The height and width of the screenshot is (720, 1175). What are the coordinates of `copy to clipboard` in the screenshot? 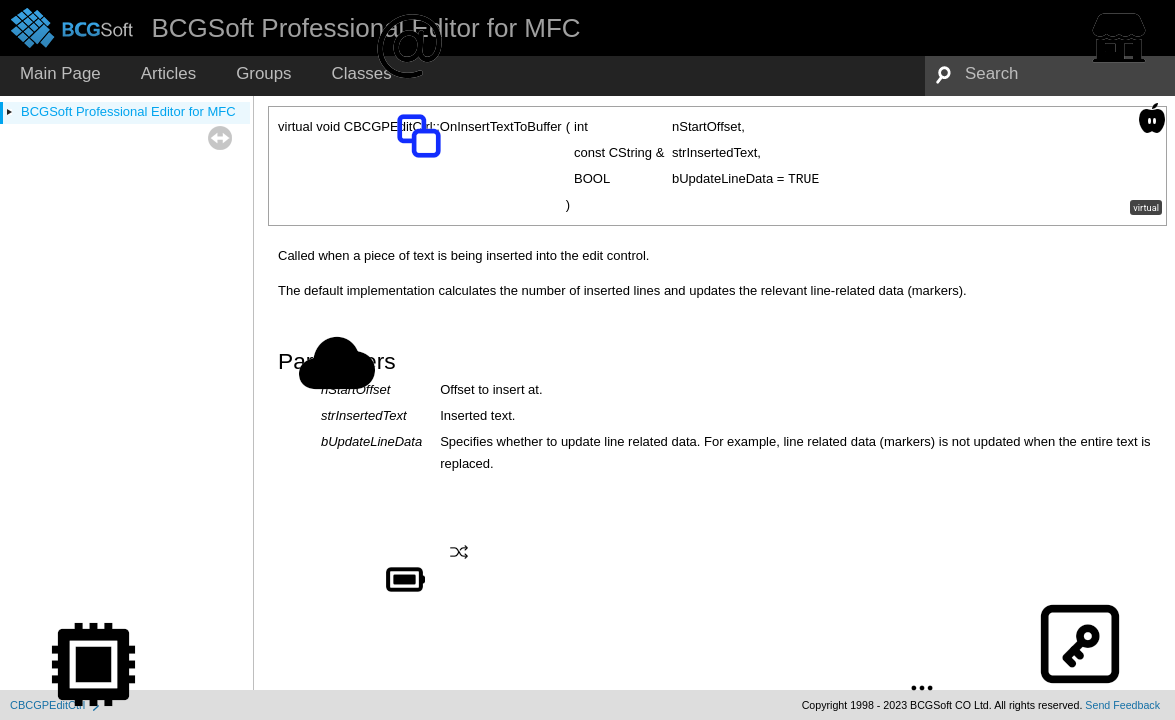 It's located at (419, 136).